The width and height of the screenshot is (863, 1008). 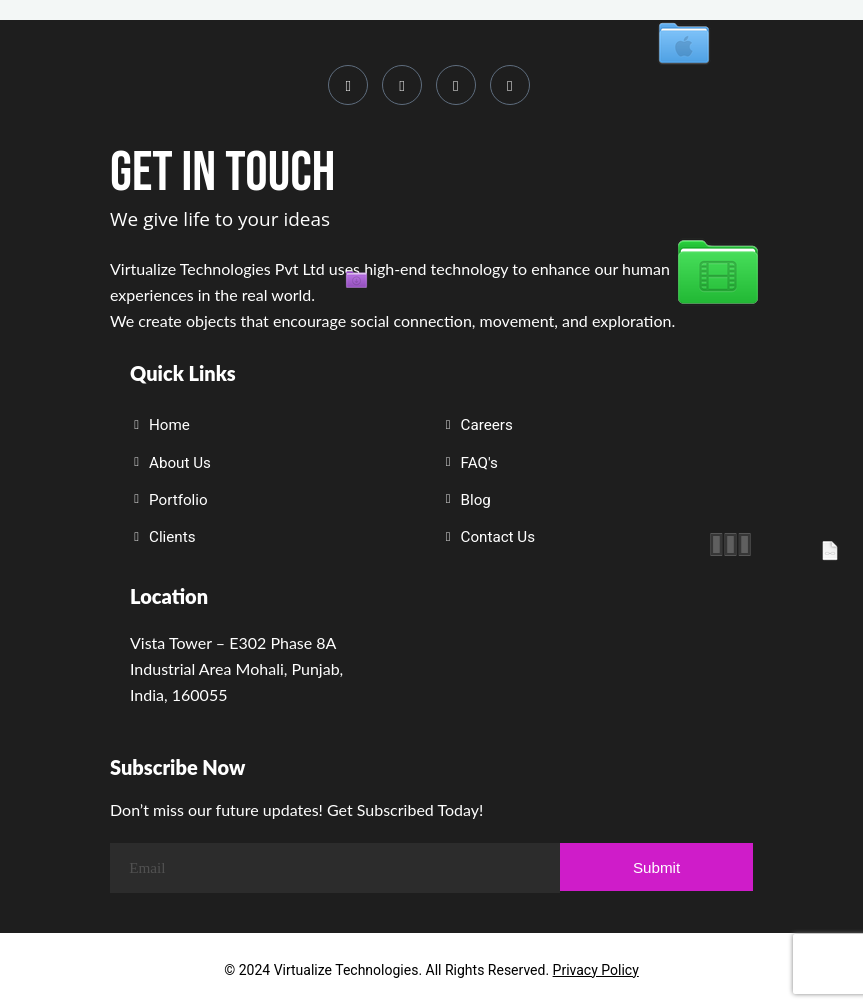 I want to click on access your downloads folder, so click(x=356, y=279).